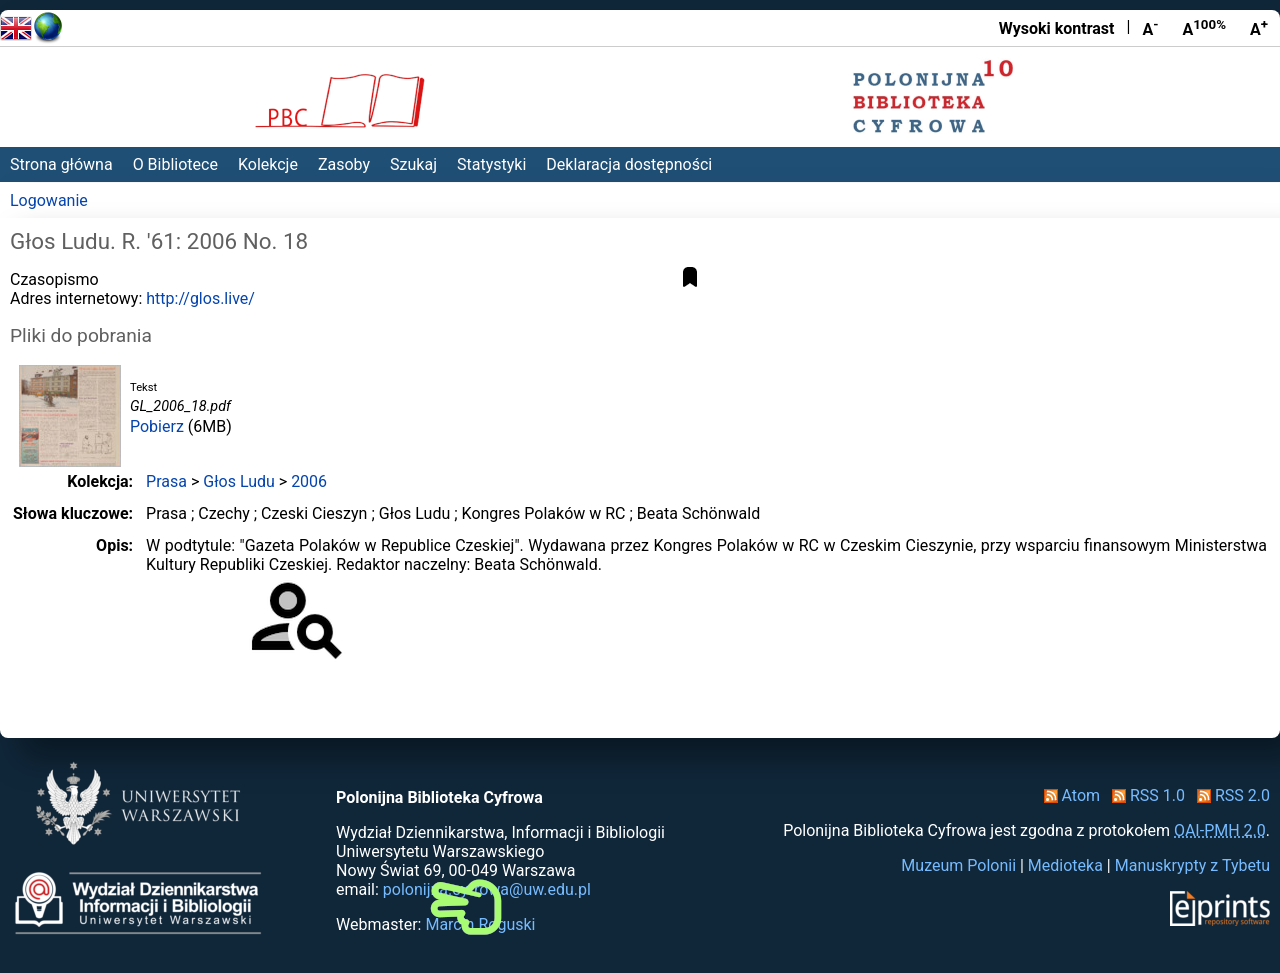 The width and height of the screenshot is (1280, 973). What do you see at coordinates (297, 614) in the screenshot?
I see `search for a contact or user` at bounding box center [297, 614].